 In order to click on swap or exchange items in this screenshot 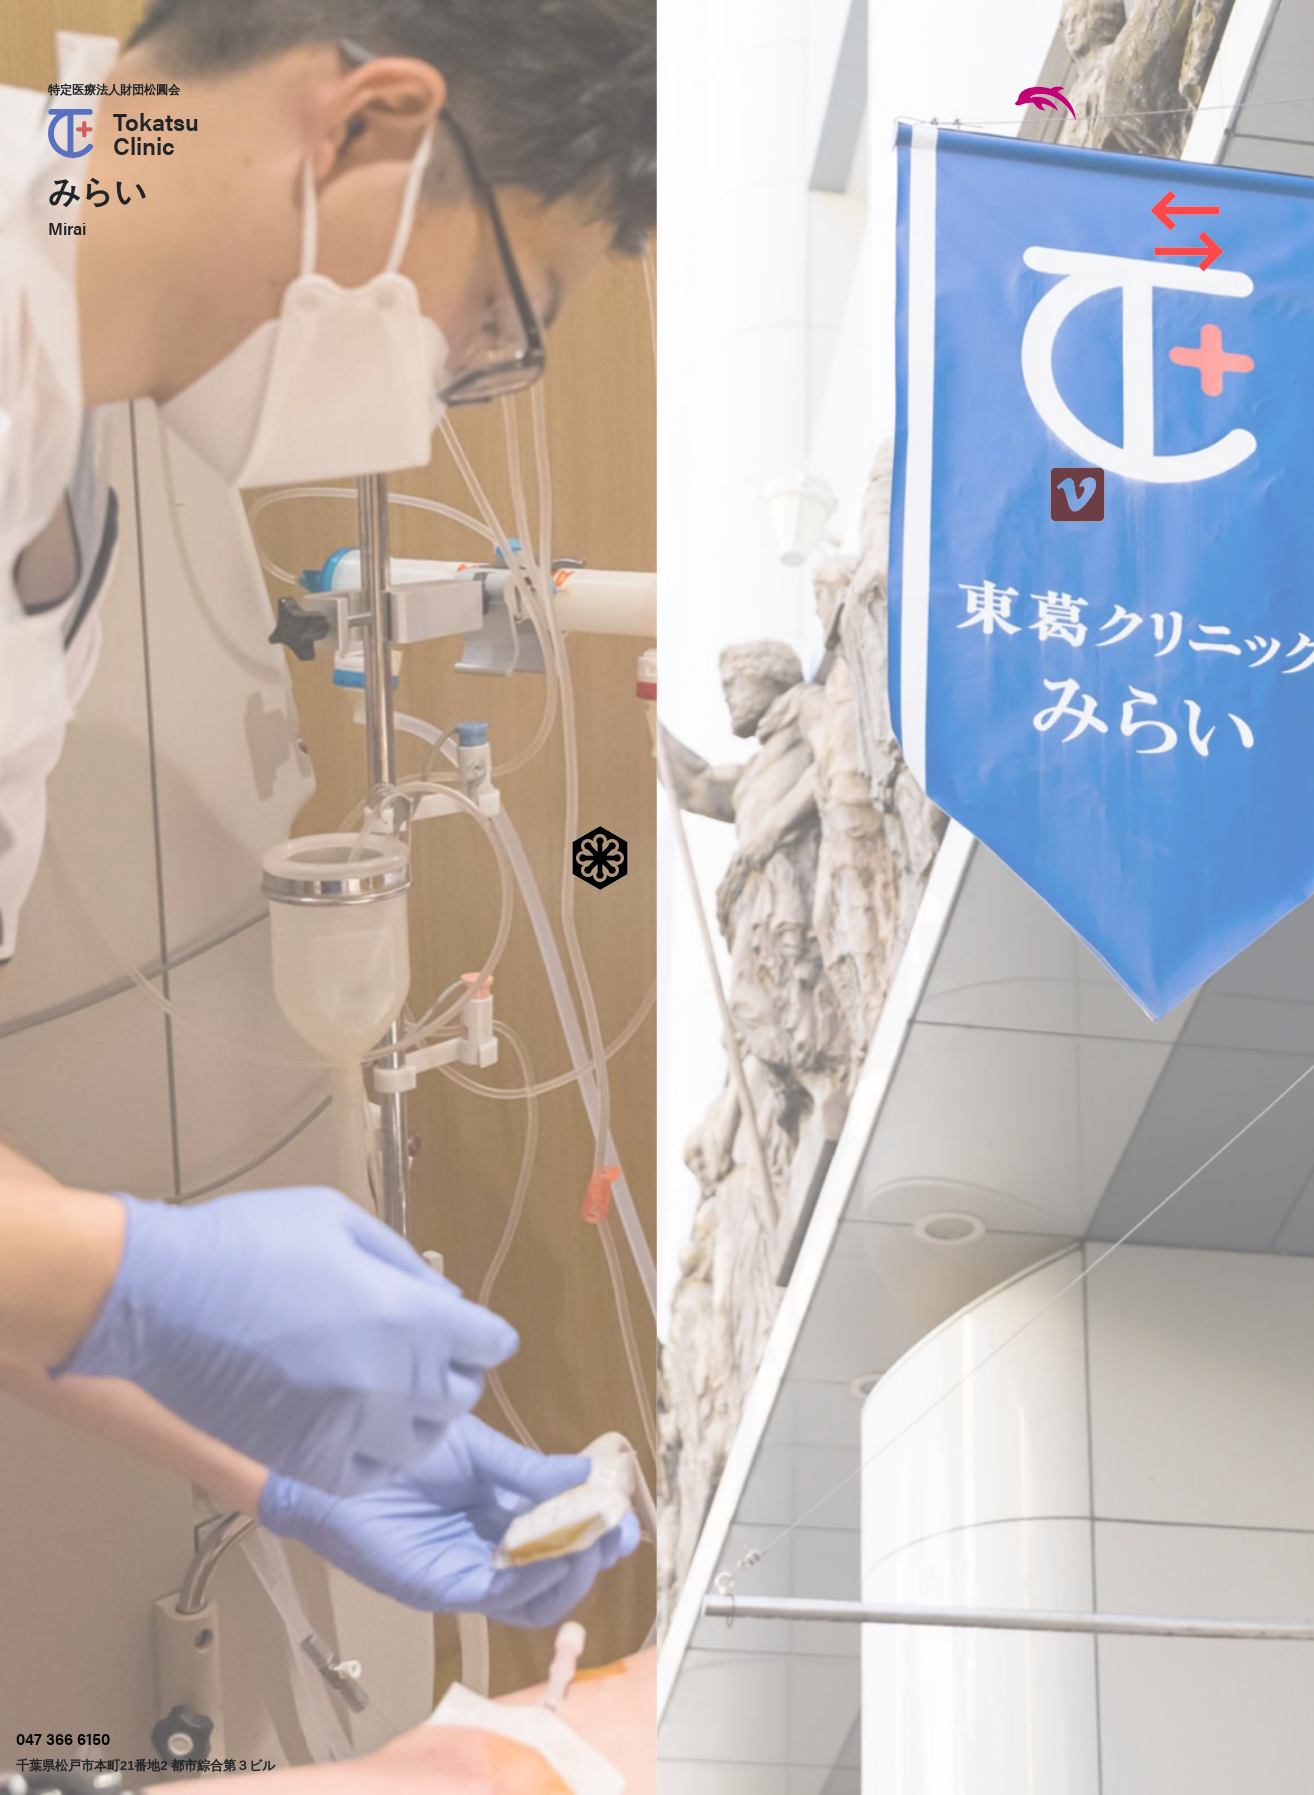, I will do `click(1187, 231)`.